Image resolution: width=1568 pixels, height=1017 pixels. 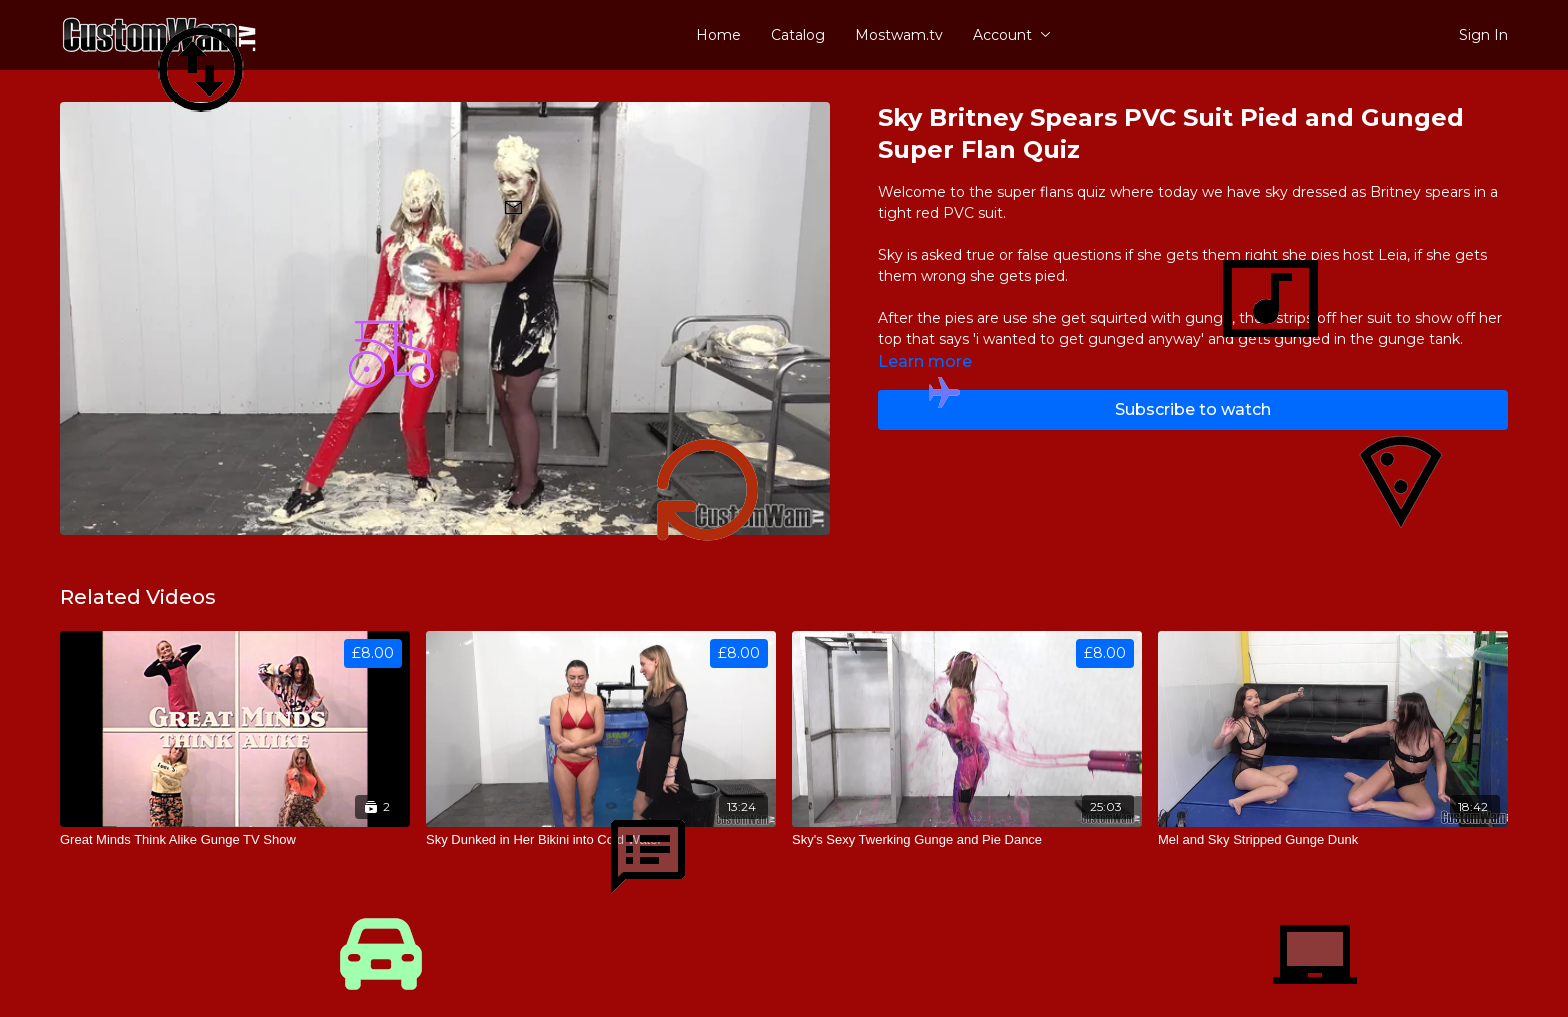 What do you see at coordinates (381, 954) in the screenshot?
I see `view vehicle or car settings` at bounding box center [381, 954].